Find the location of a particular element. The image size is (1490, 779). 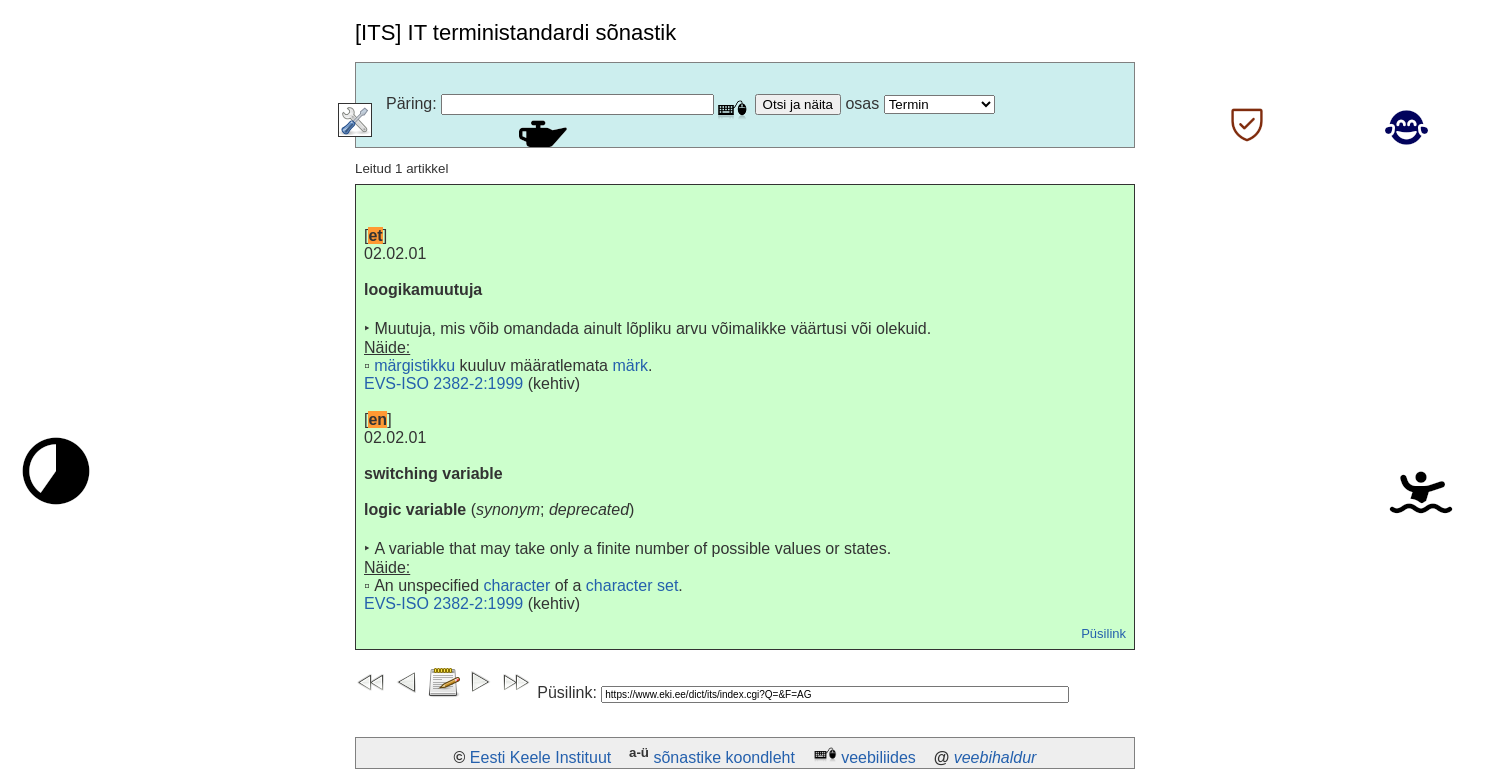

indicates water safety or drowning hazard warning is located at coordinates (1421, 494).